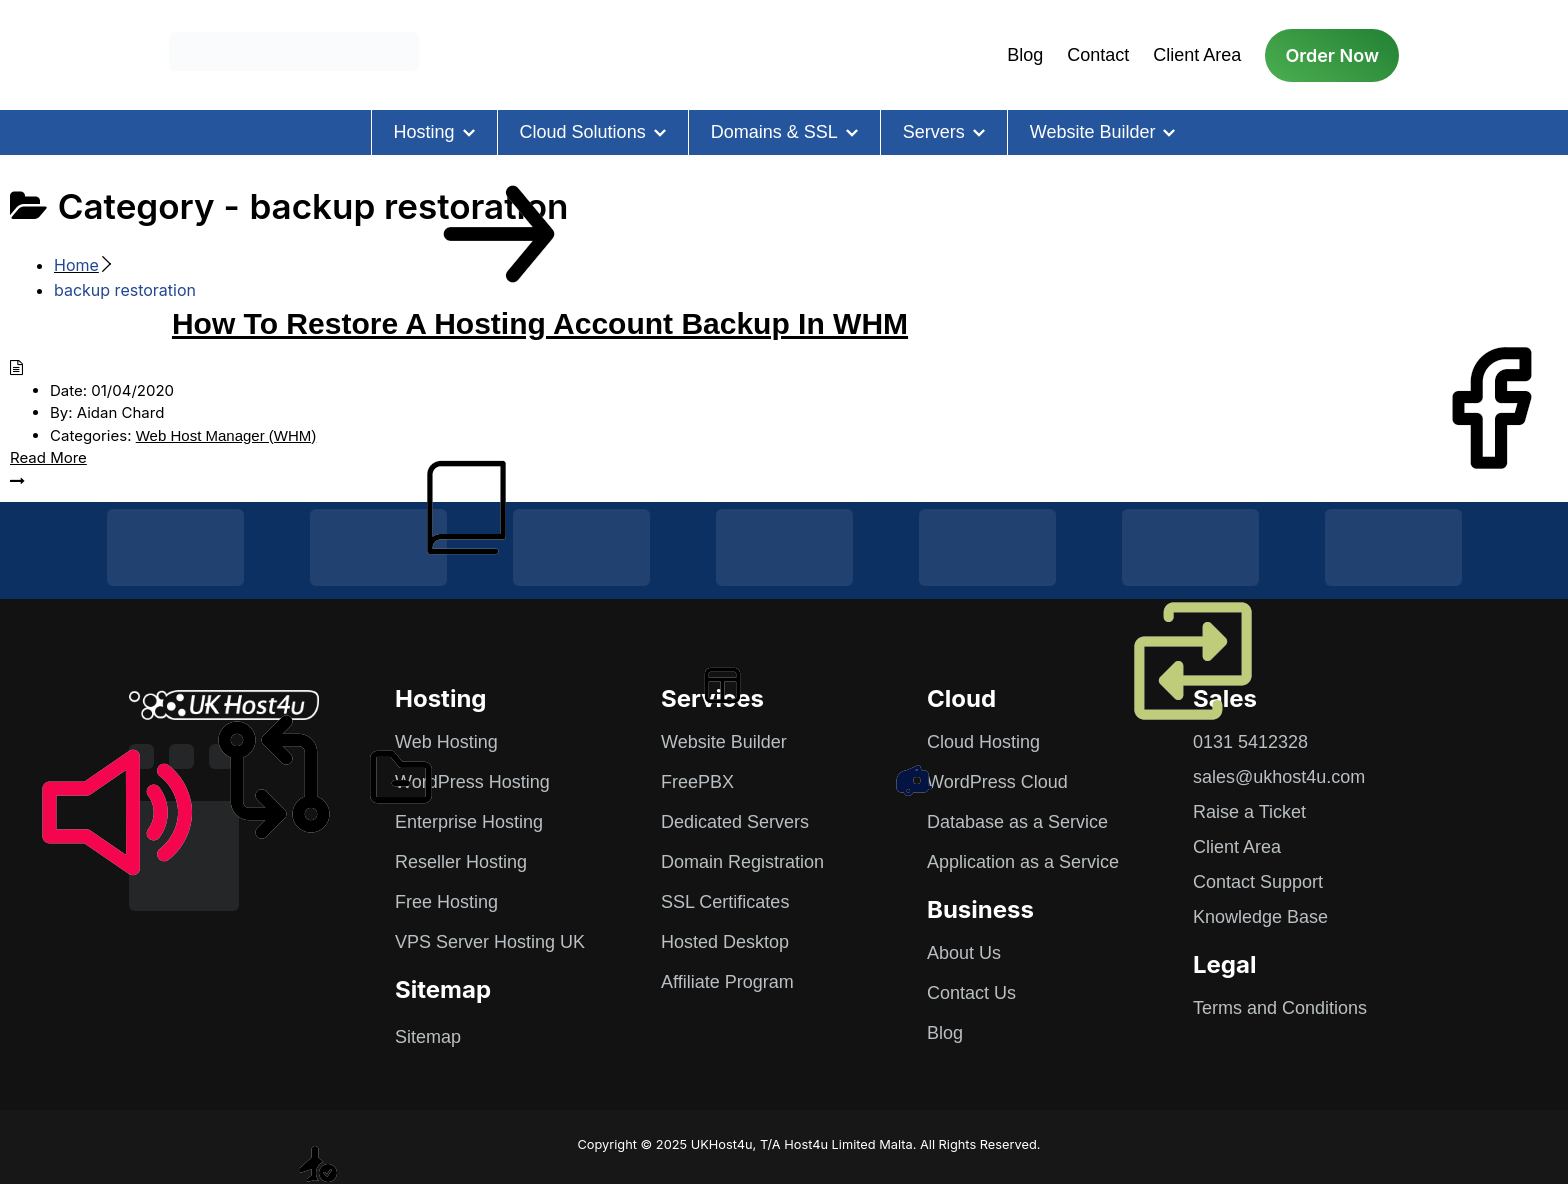 The width and height of the screenshot is (1568, 1184). What do you see at coordinates (499, 234) in the screenshot?
I see `go to next item or page` at bounding box center [499, 234].